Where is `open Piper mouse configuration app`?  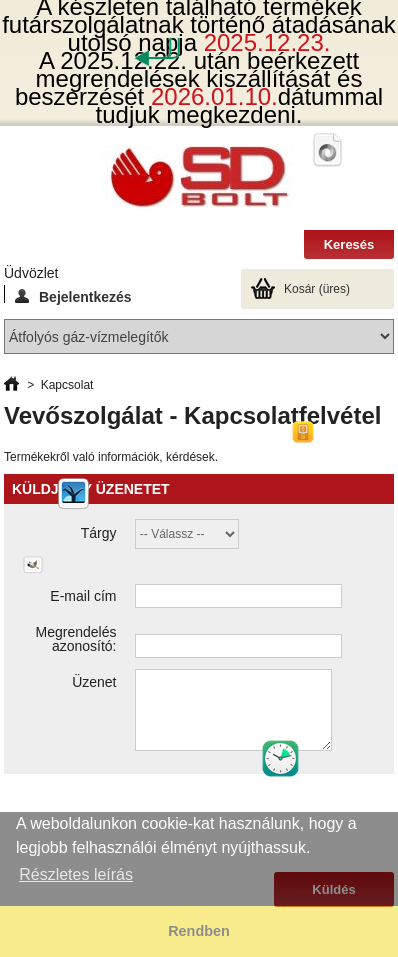
open Piper mouse configuration app is located at coordinates (303, 432).